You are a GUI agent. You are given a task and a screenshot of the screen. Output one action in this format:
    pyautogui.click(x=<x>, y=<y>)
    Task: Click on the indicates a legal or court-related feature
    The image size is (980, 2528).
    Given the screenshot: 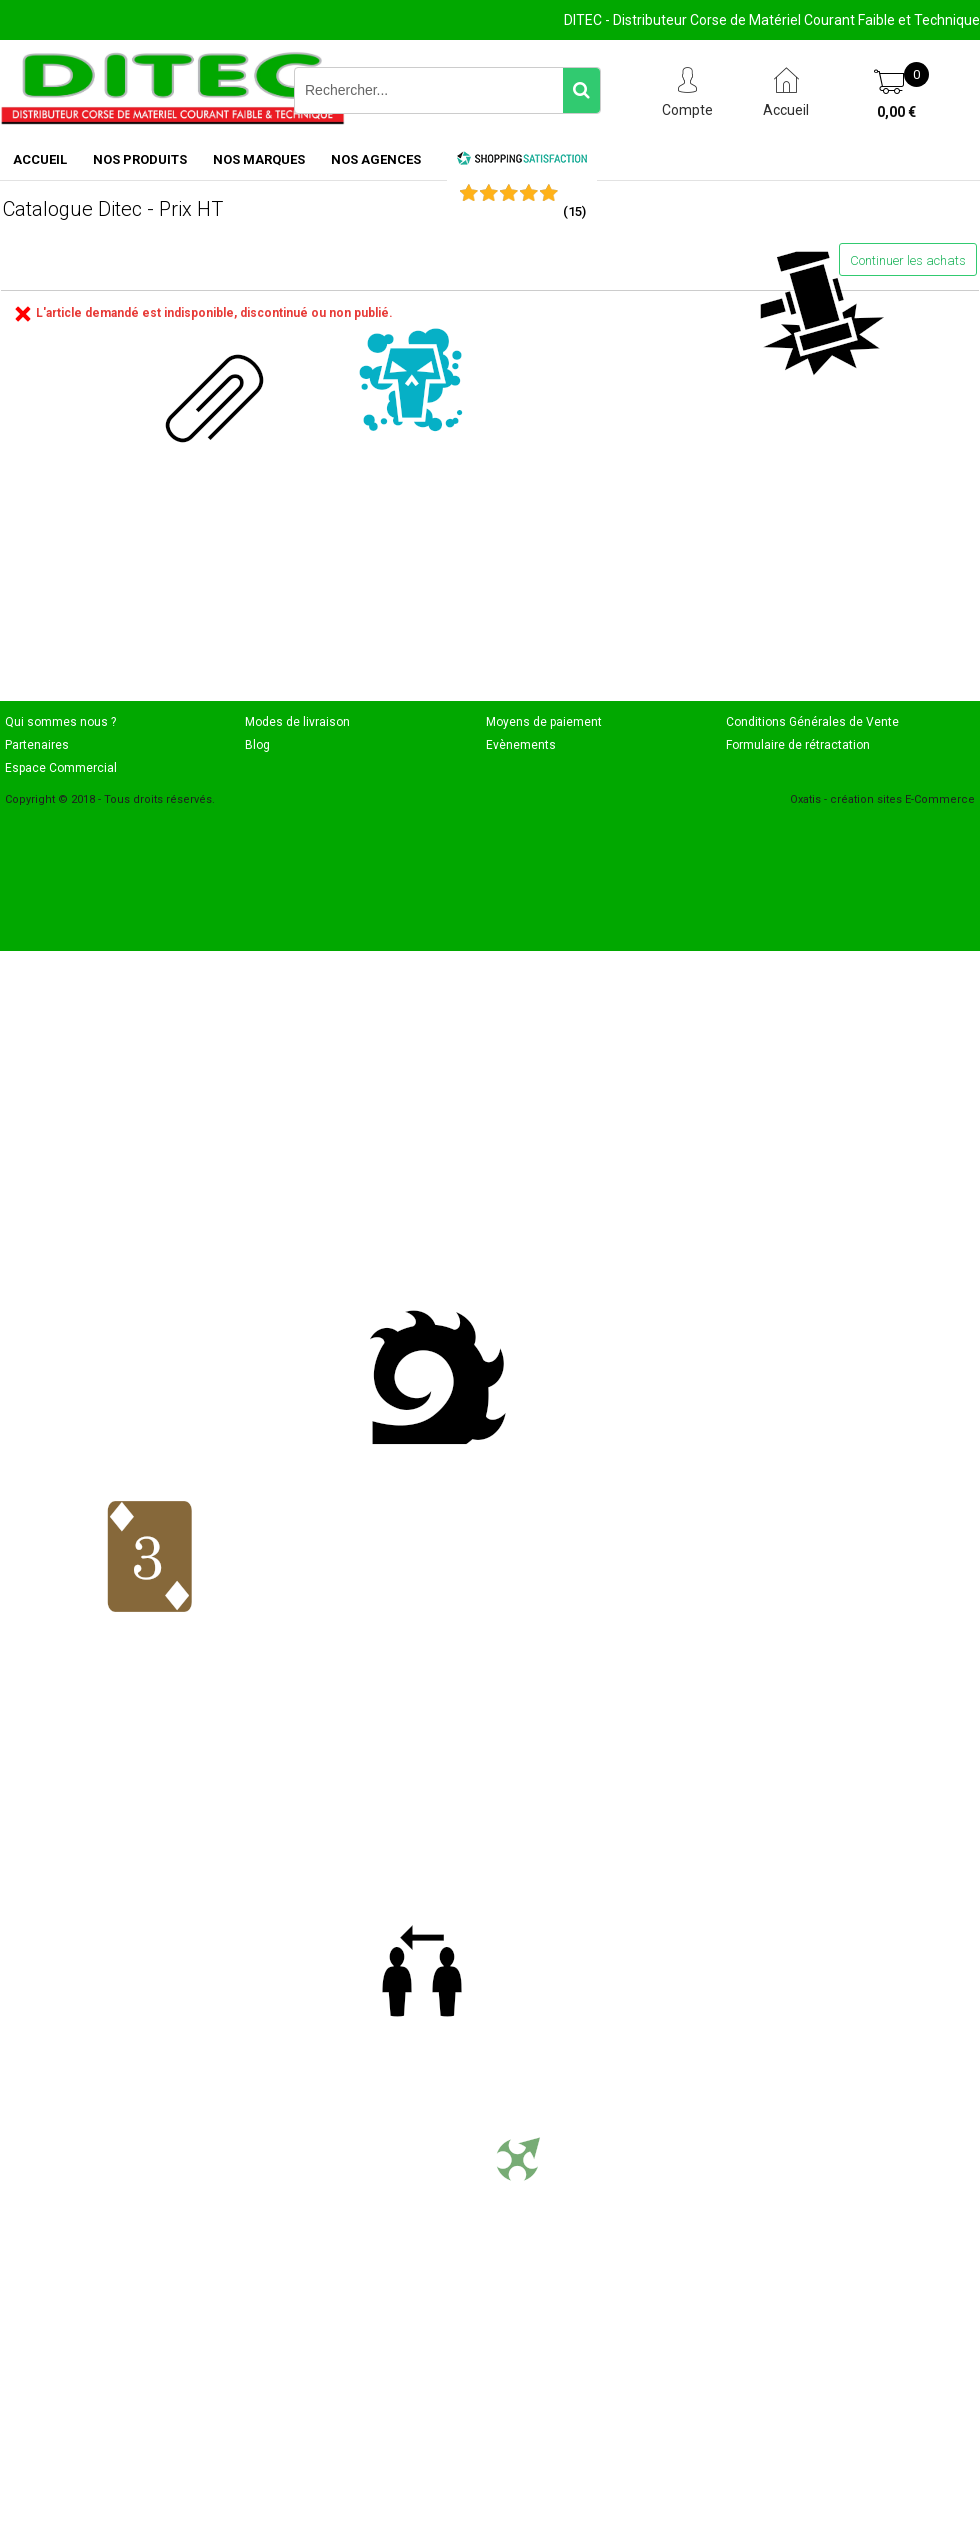 What is the action you would take?
    pyautogui.click(x=822, y=313)
    